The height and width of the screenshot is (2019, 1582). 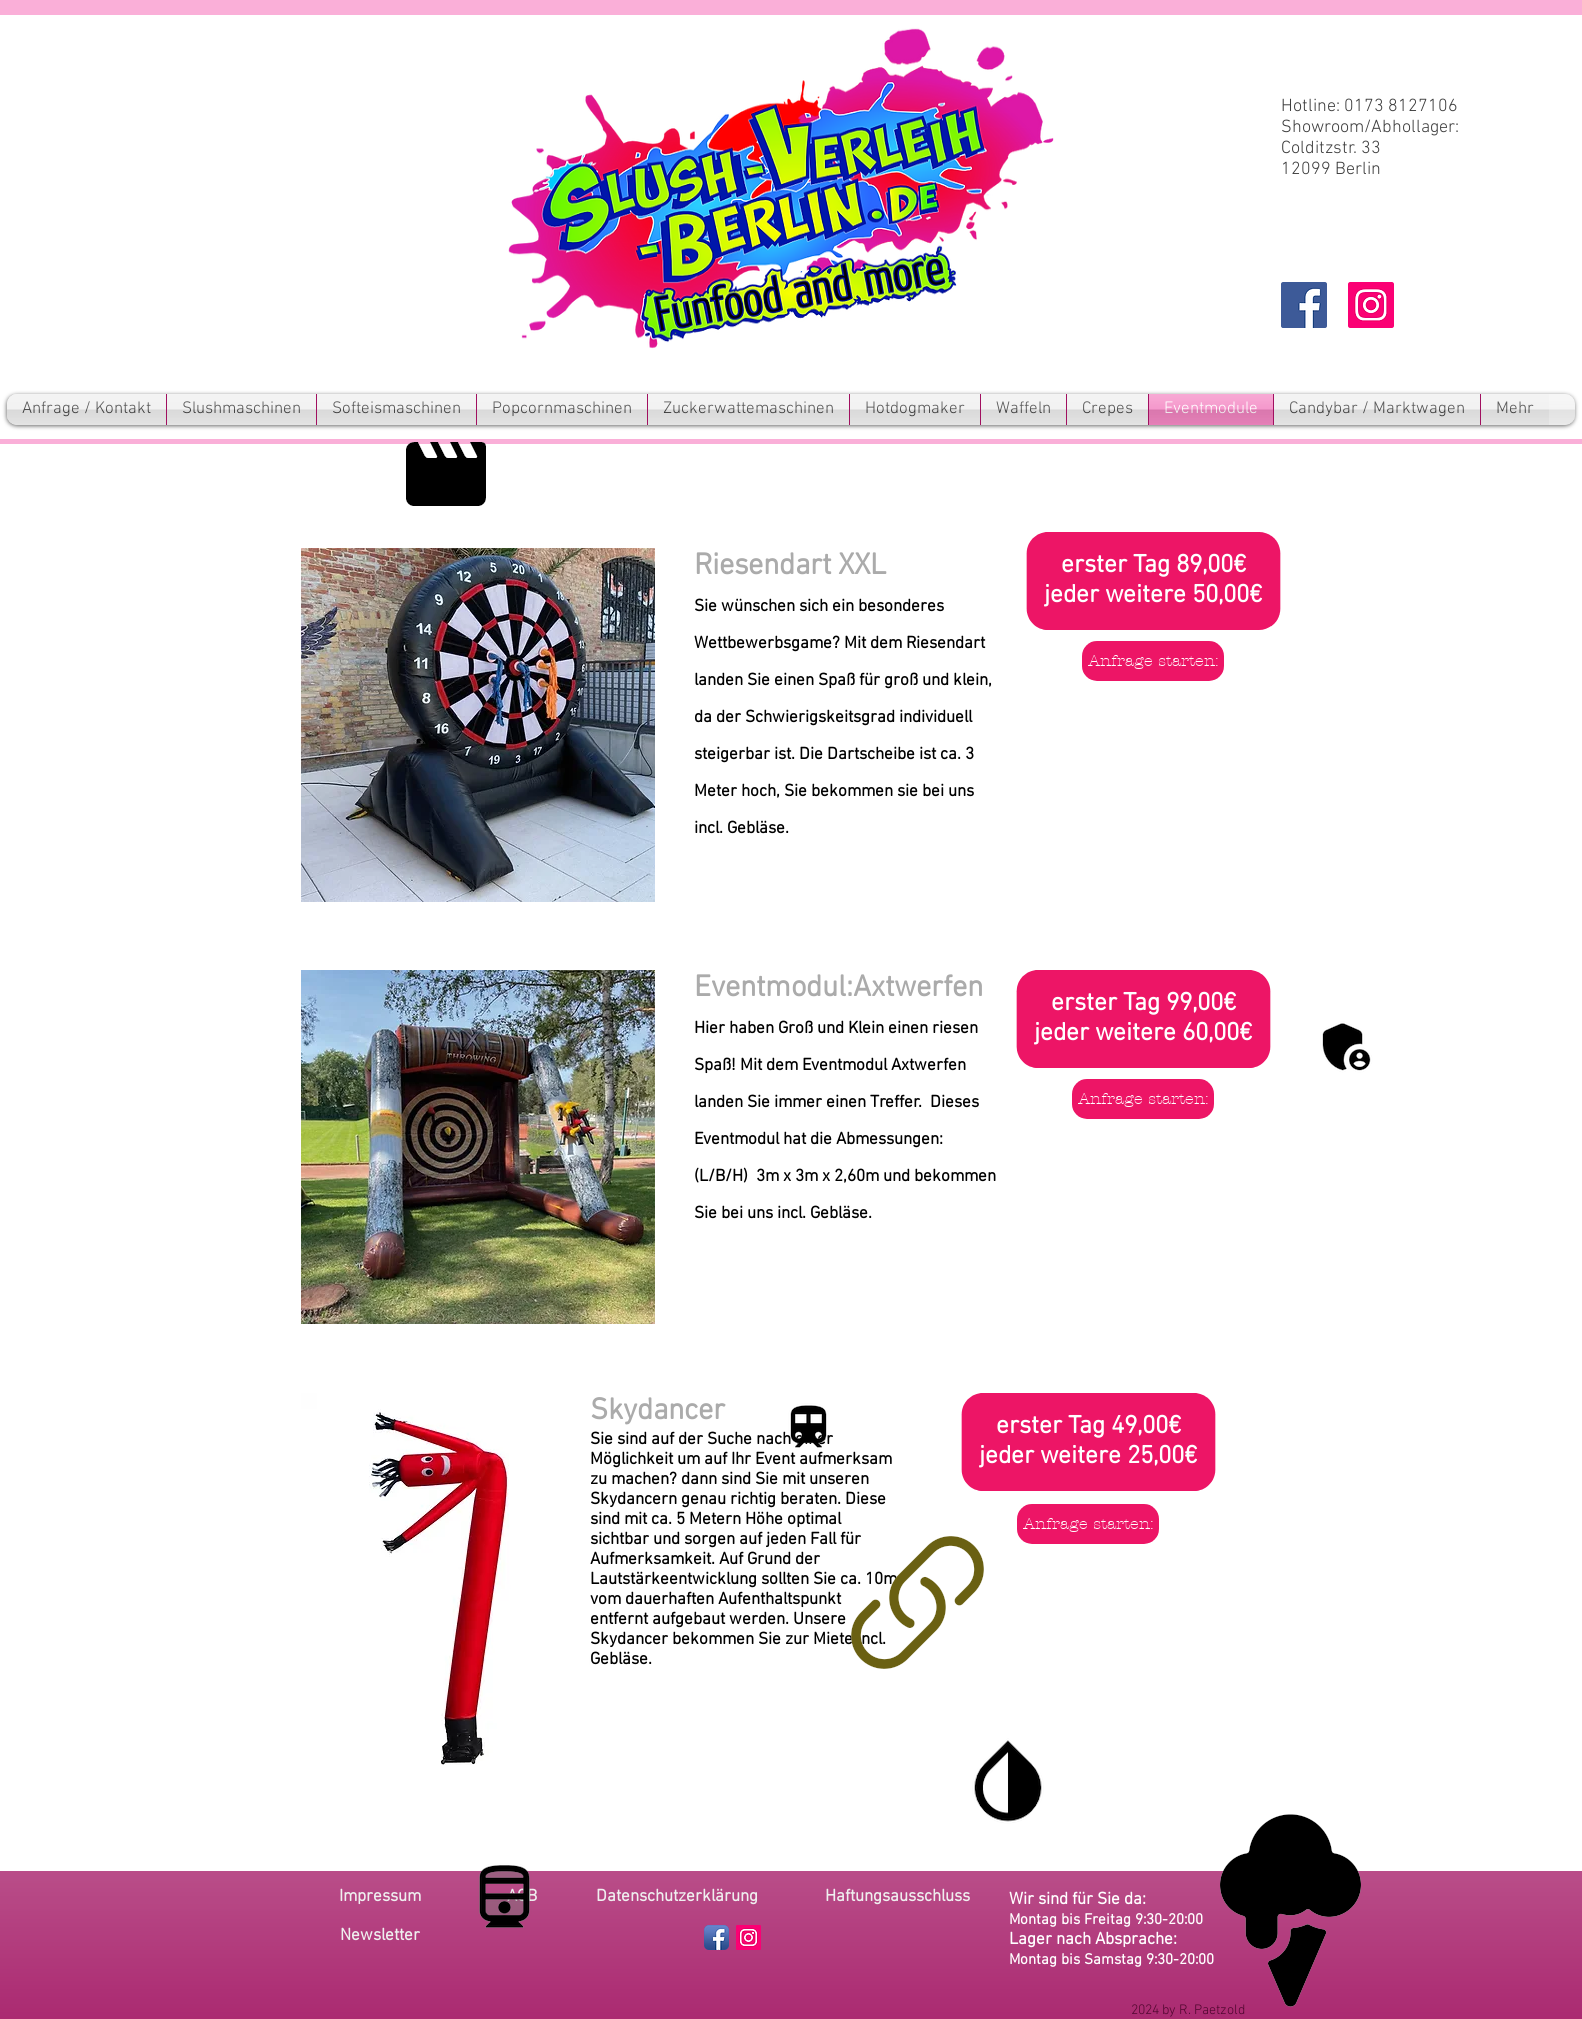 What do you see at coordinates (1346, 1046) in the screenshot?
I see `access admin or security settings` at bounding box center [1346, 1046].